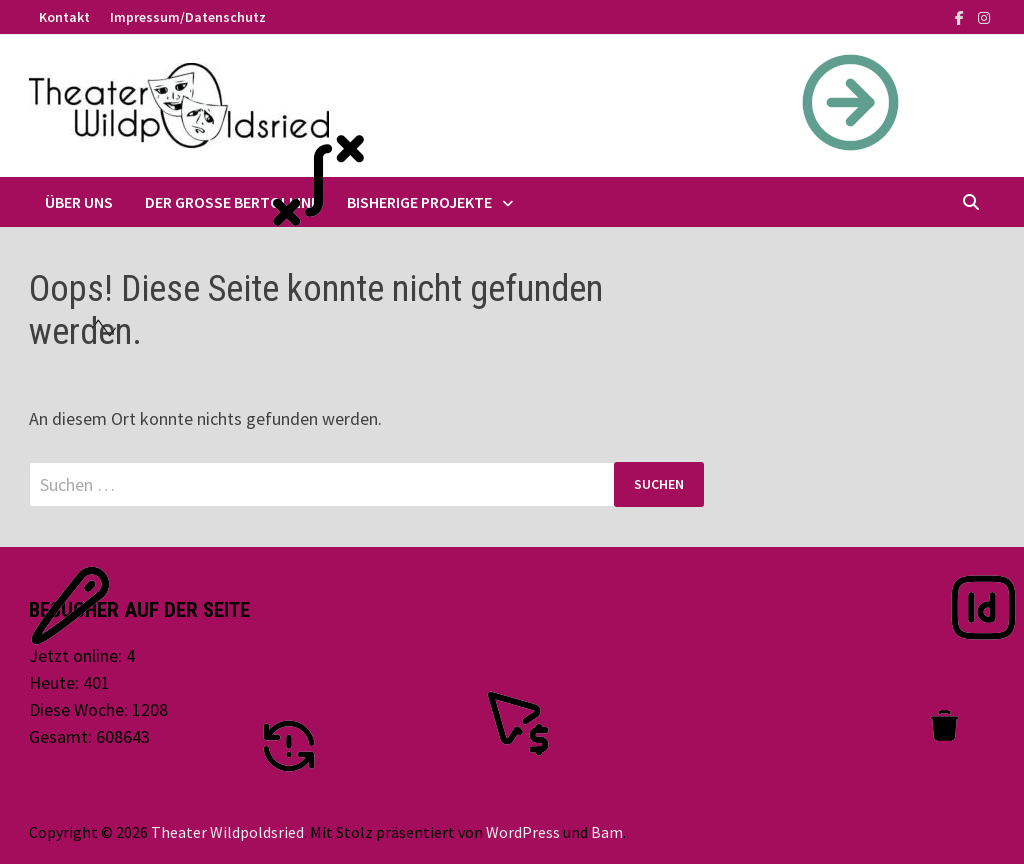 The width and height of the screenshot is (1024, 864). Describe the element at coordinates (944, 725) in the screenshot. I see `delete selected item` at that location.